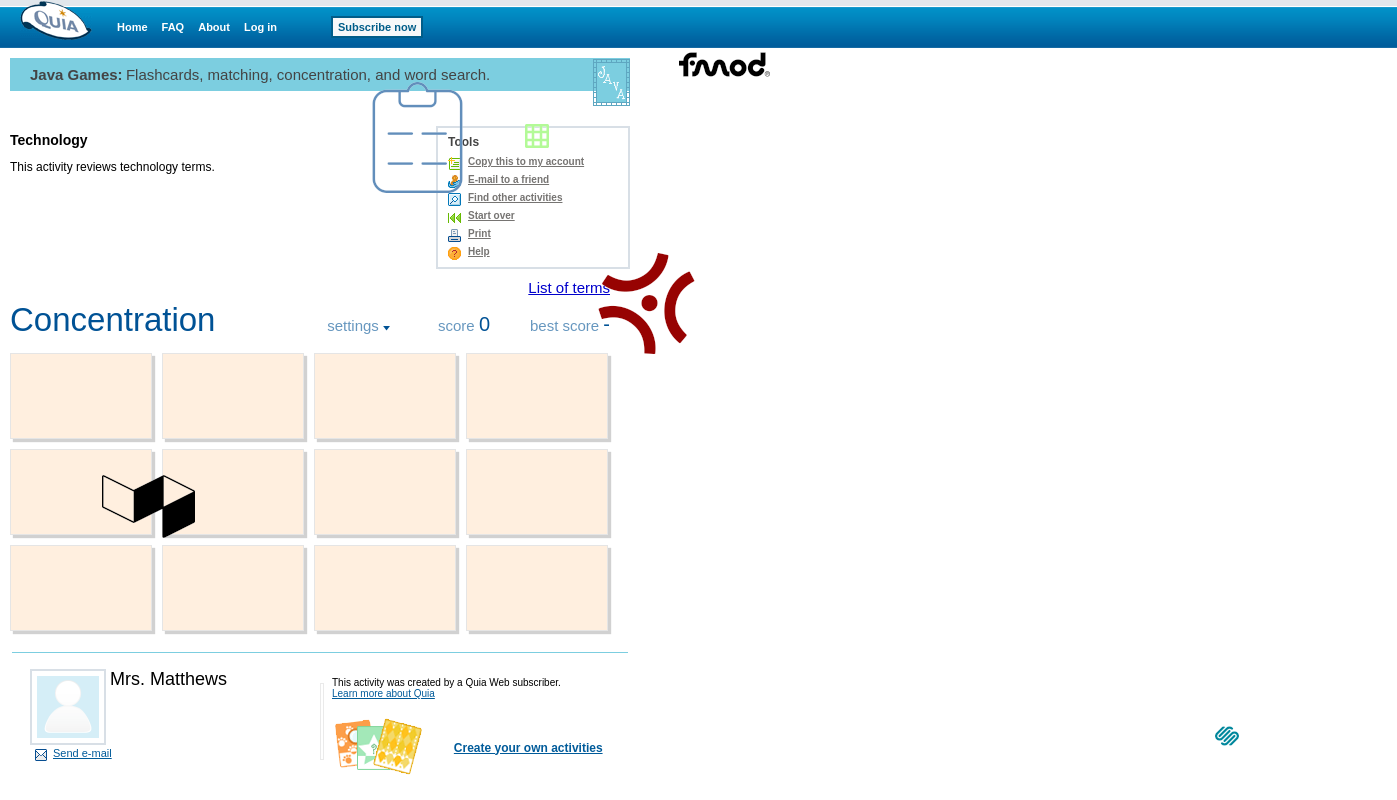 The height and width of the screenshot is (800, 1397). What do you see at coordinates (537, 136) in the screenshot?
I see `switch to grid view layout` at bounding box center [537, 136].